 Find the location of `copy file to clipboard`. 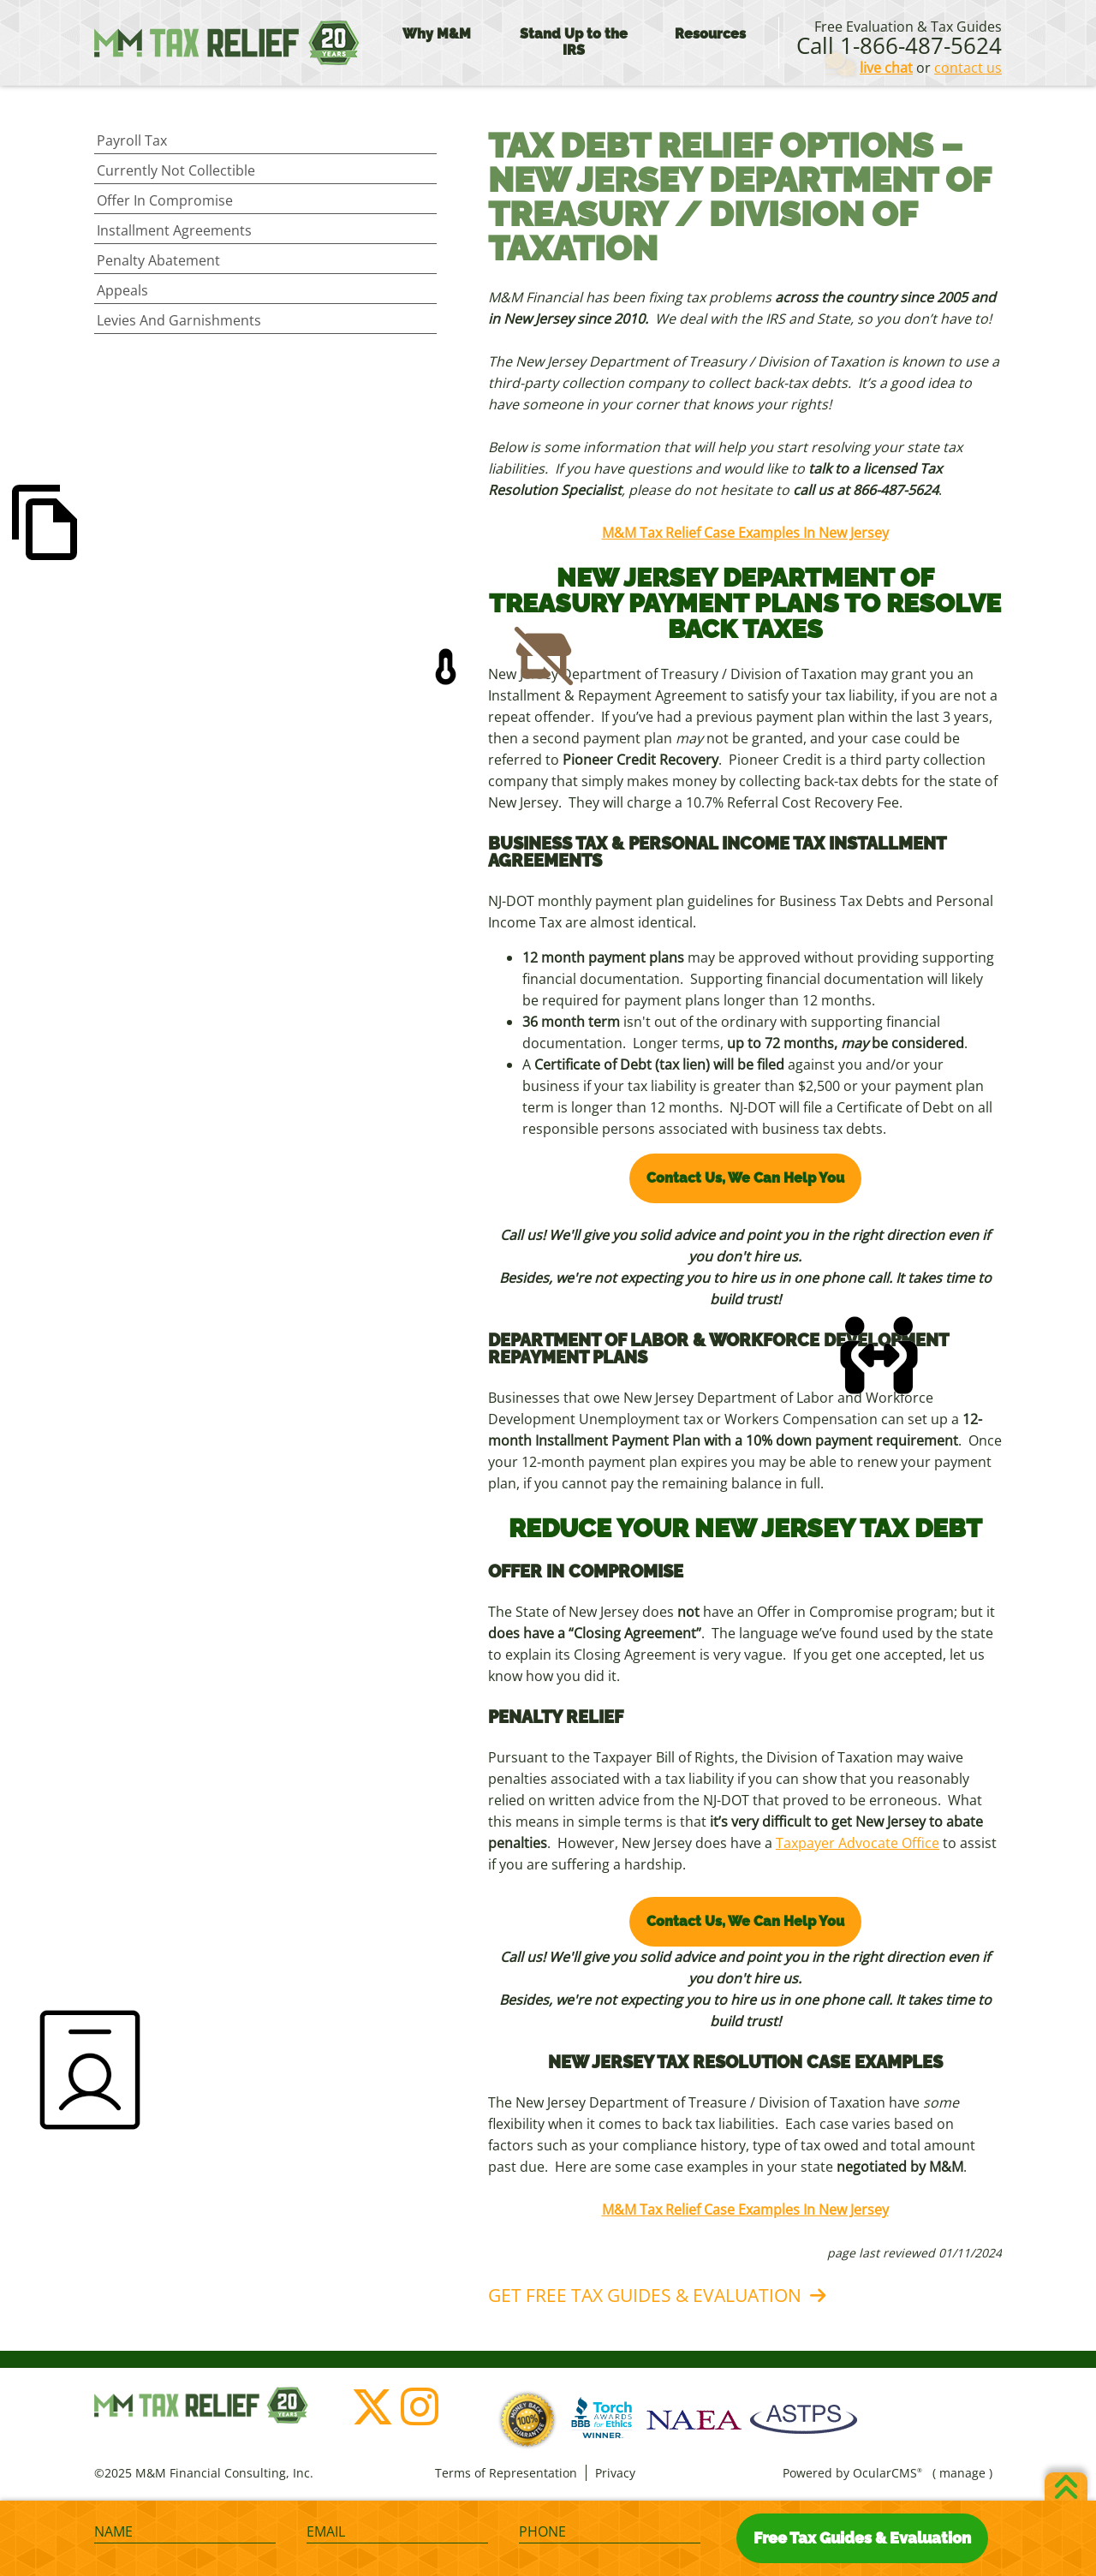

copy file to clipboard is located at coordinates (46, 522).